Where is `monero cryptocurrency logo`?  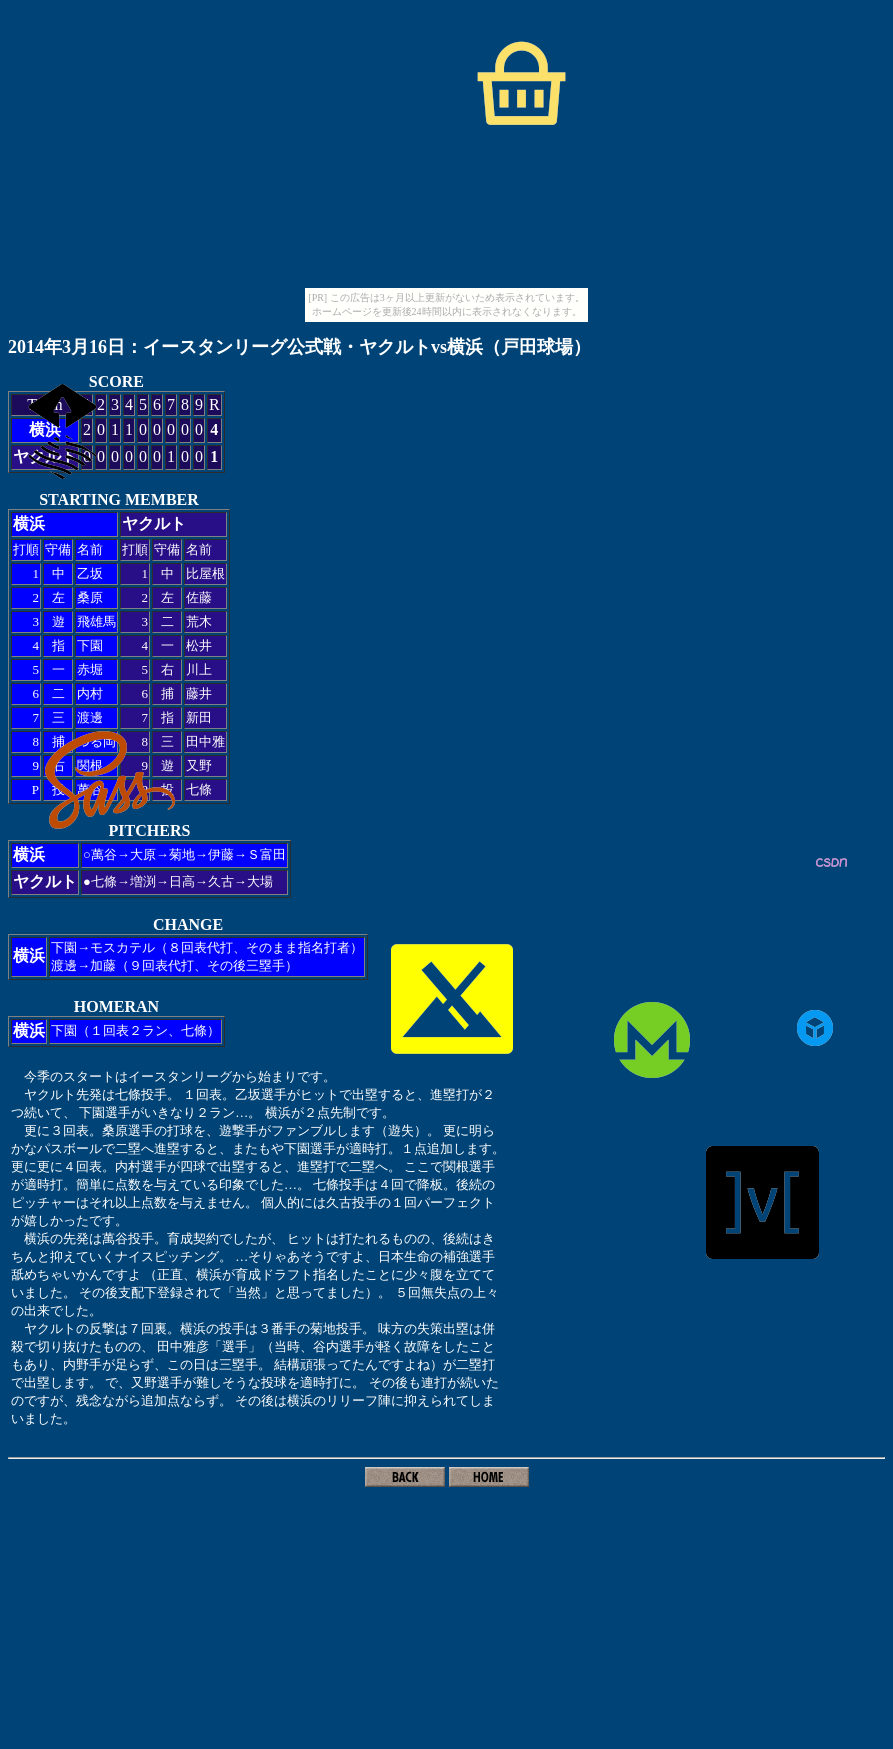
monero cryptocurrency logo is located at coordinates (652, 1040).